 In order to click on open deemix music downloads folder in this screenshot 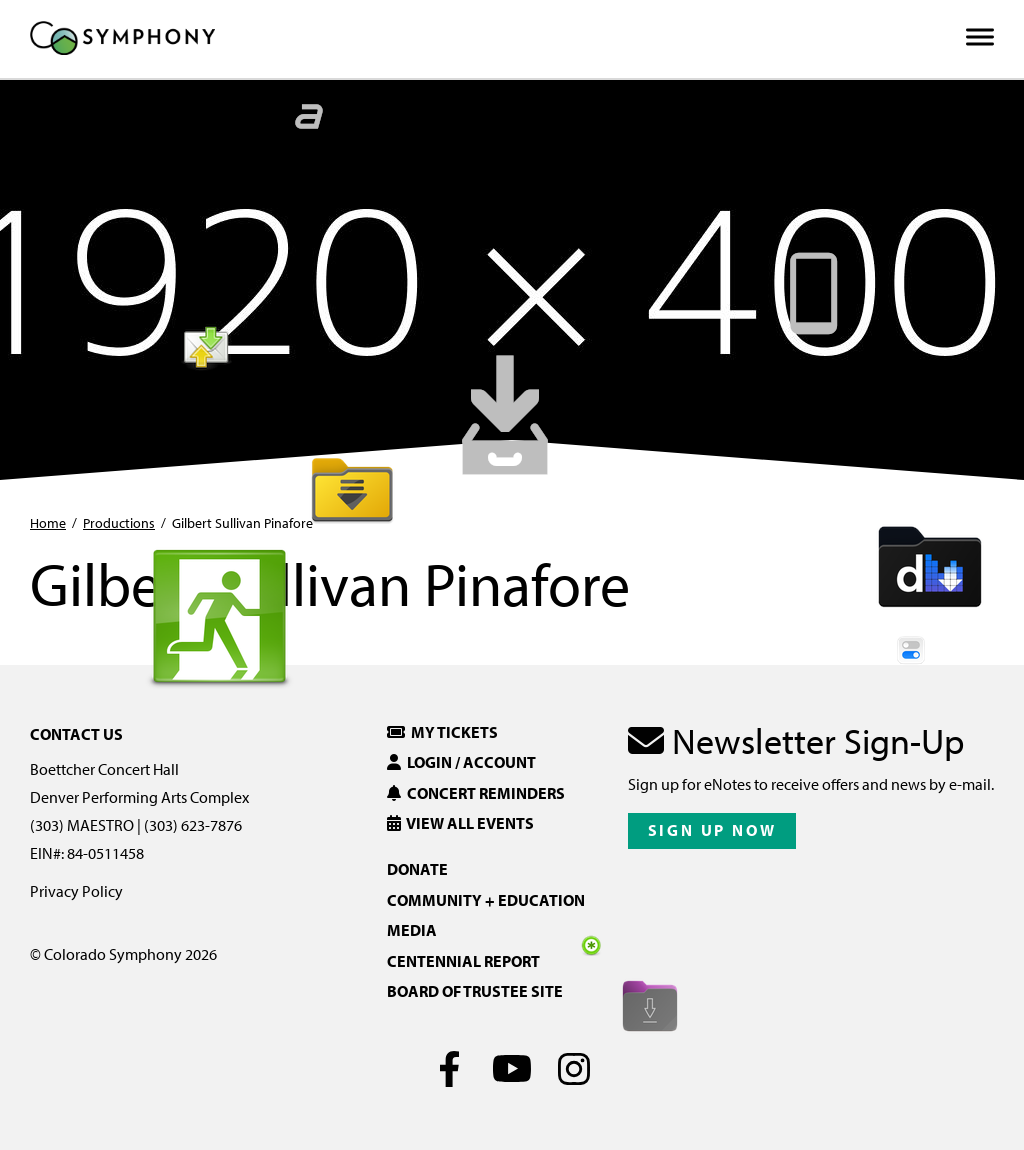, I will do `click(929, 569)`.